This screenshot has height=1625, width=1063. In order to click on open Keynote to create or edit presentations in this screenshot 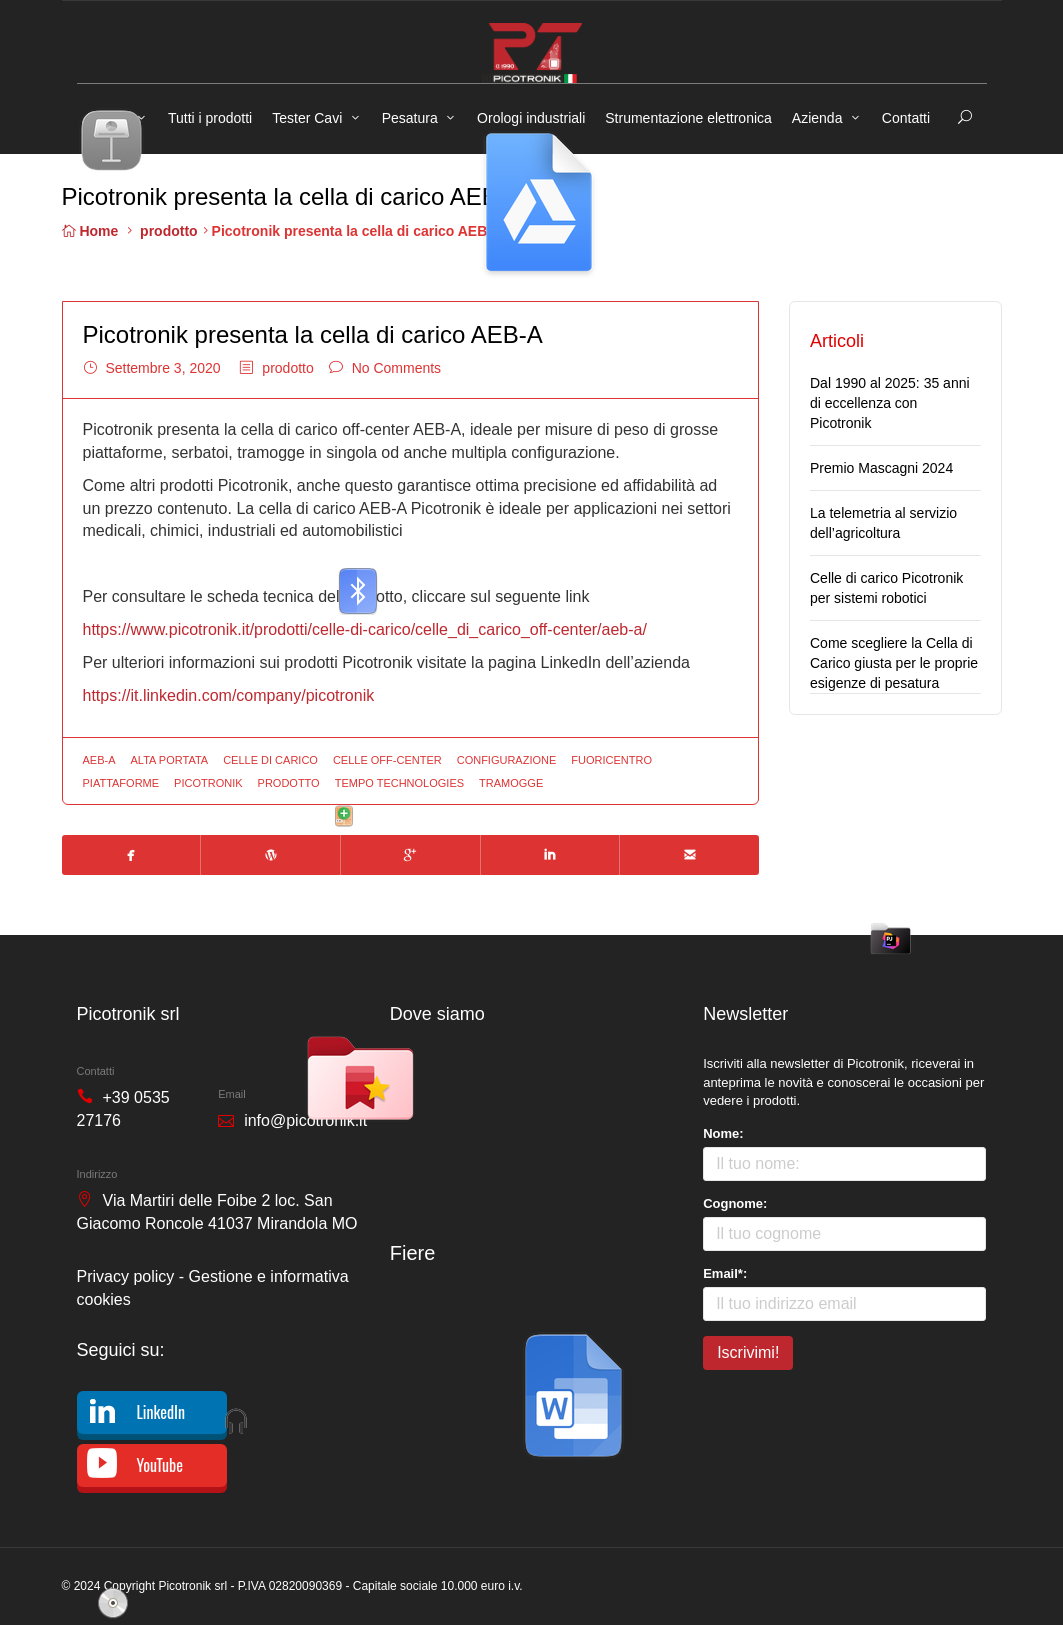, I will do `click(111, 140)`.